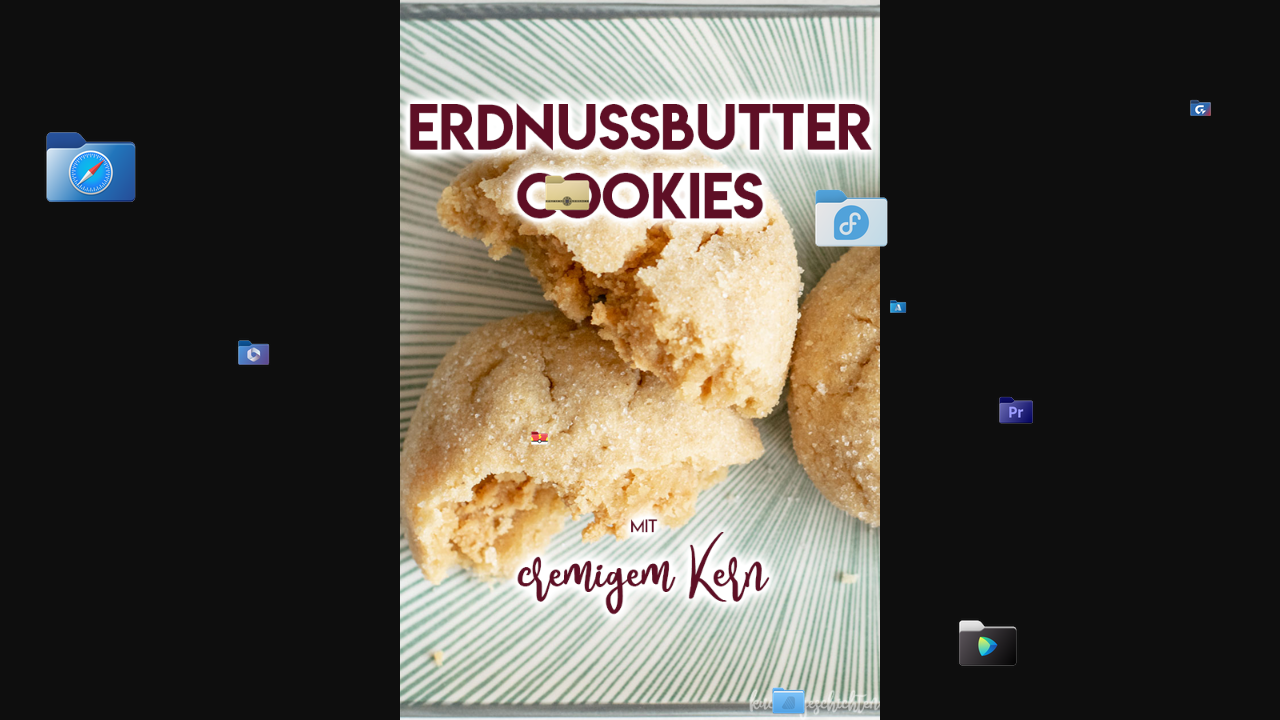 This screenshot has width=1280, height=720. Describe the element at coordinates (898, 307) in the screenshot. I see `open microsoft azure project folder` at that location.